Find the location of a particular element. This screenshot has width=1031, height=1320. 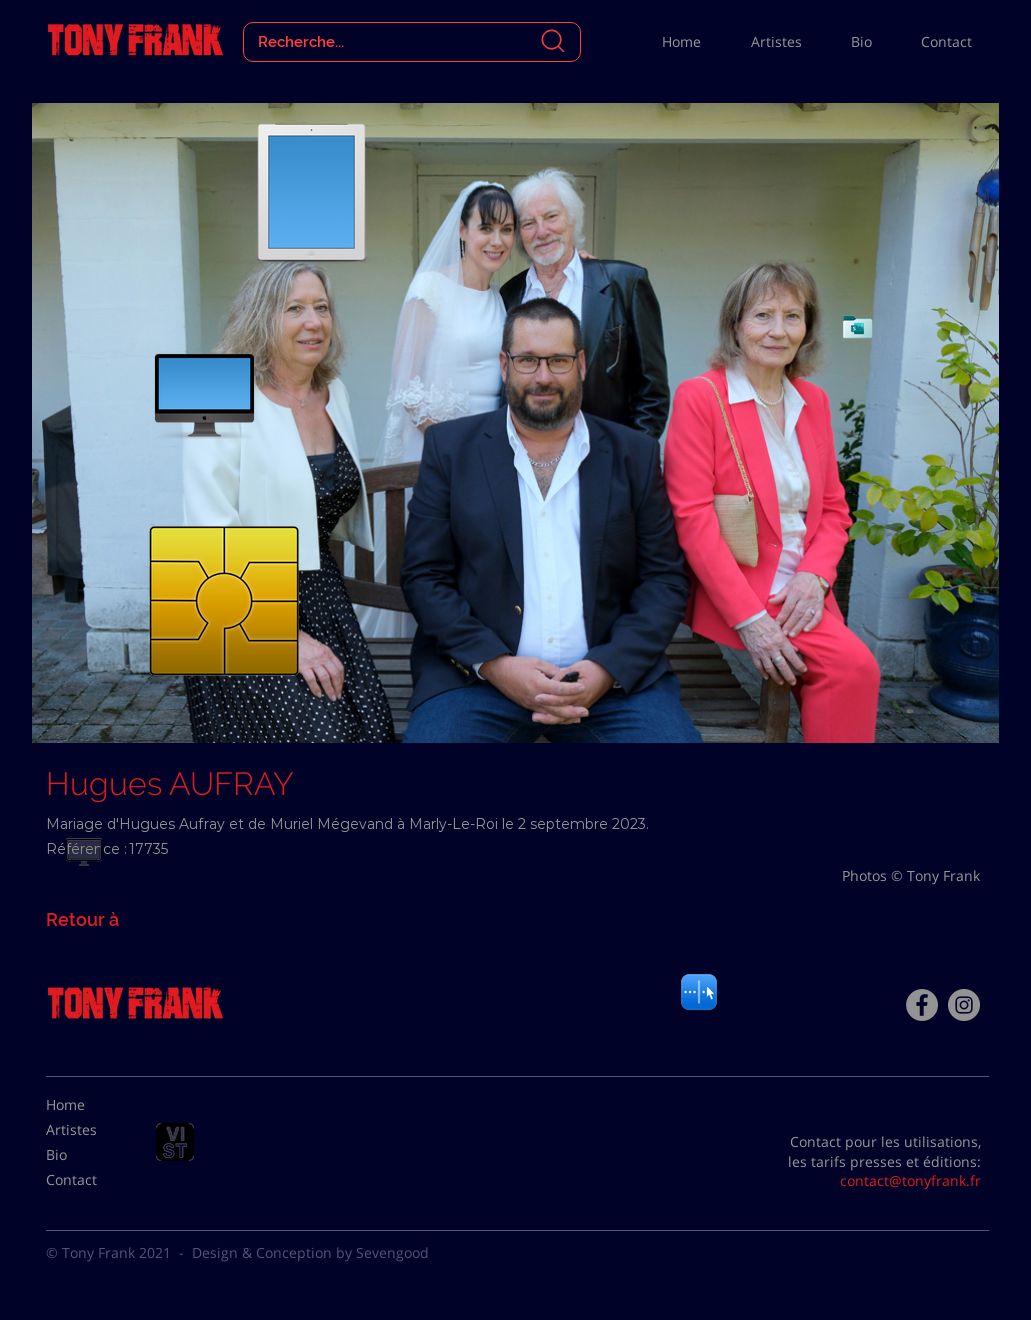

indicates a connected iPad device is located at coordinates (311, 191).